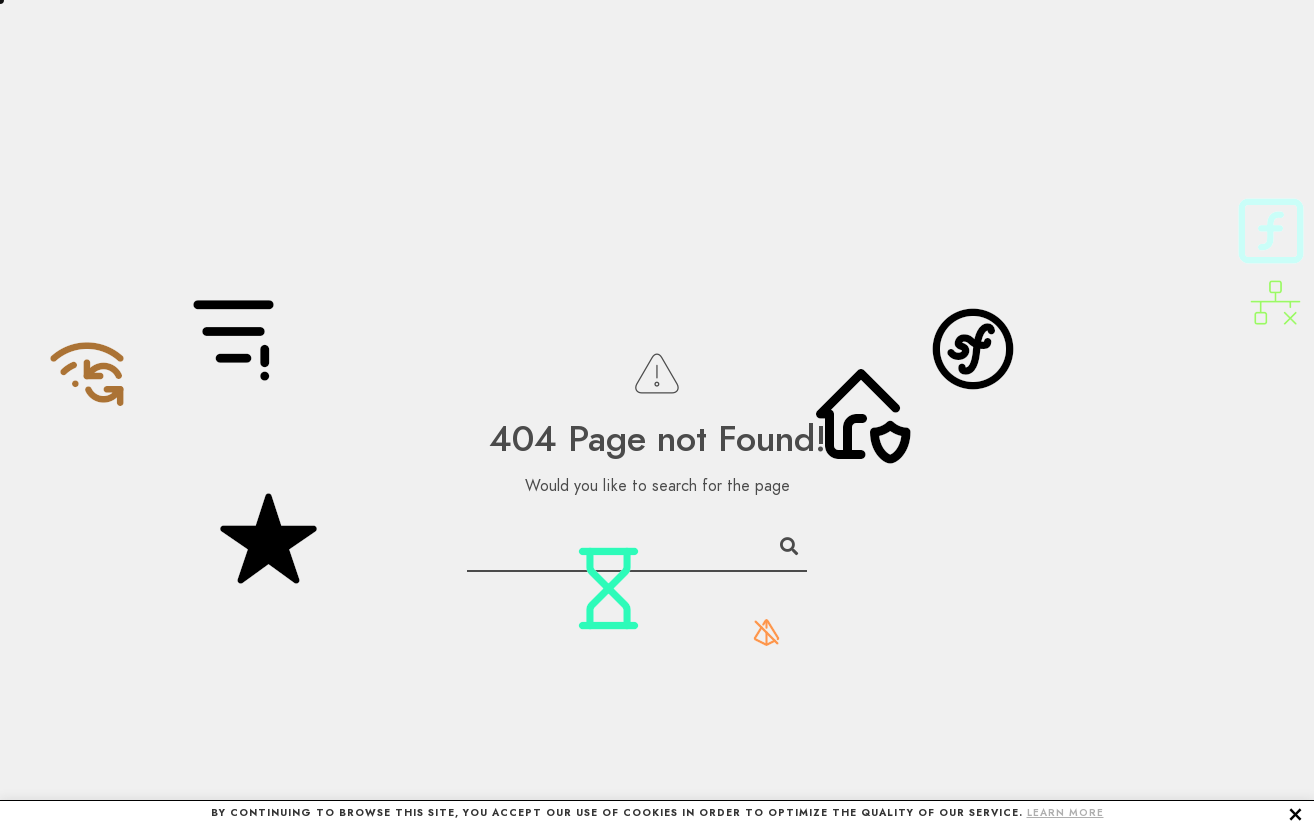 This screenshot has height=826, width=1314. Describe the element at coordinates (87, 369) in the screenshot. I see `sync data over wifi connection` at that location.